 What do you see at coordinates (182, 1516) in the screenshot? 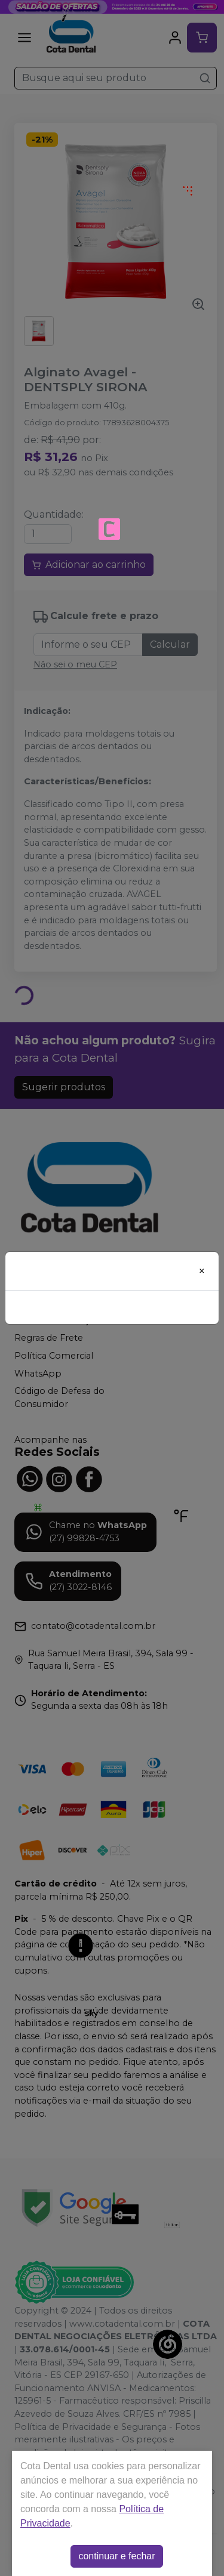
I see `indicates temperature displayed in fahrenheit` at bounding box center [182, 1516].